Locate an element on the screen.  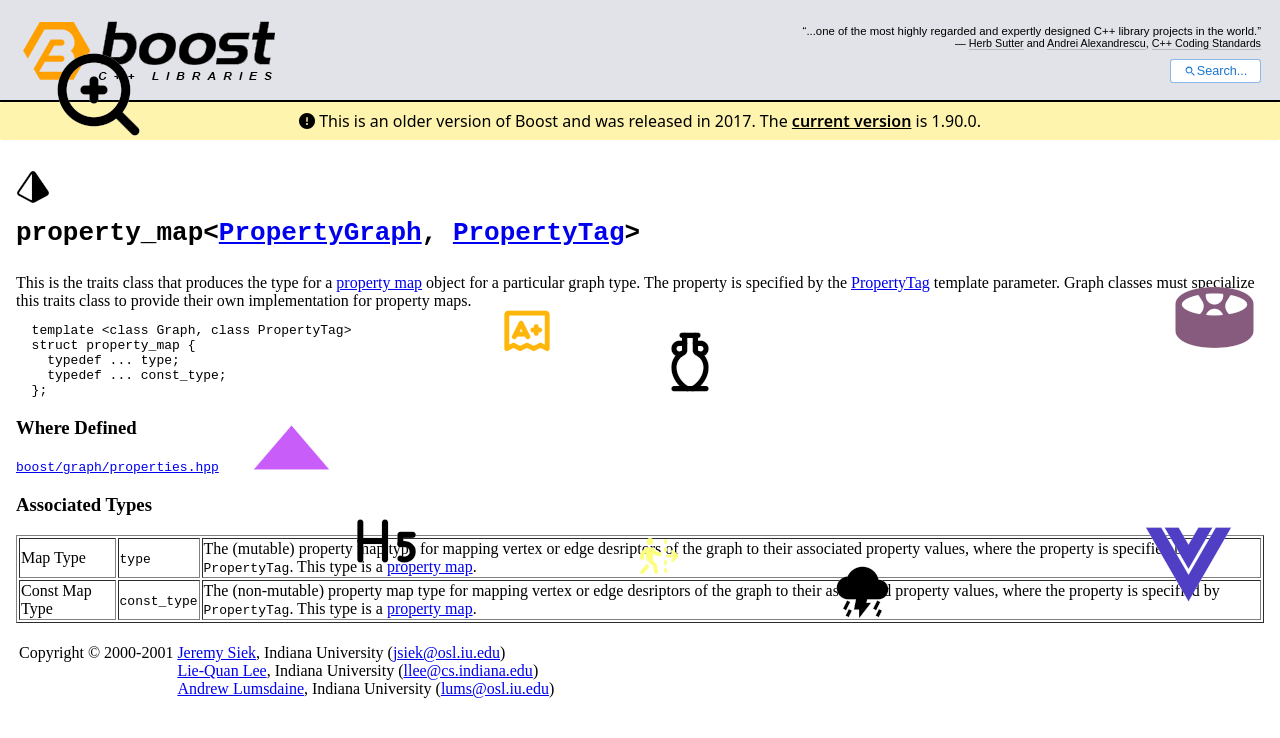
zoom in on content is located at coordinates (98, 94).